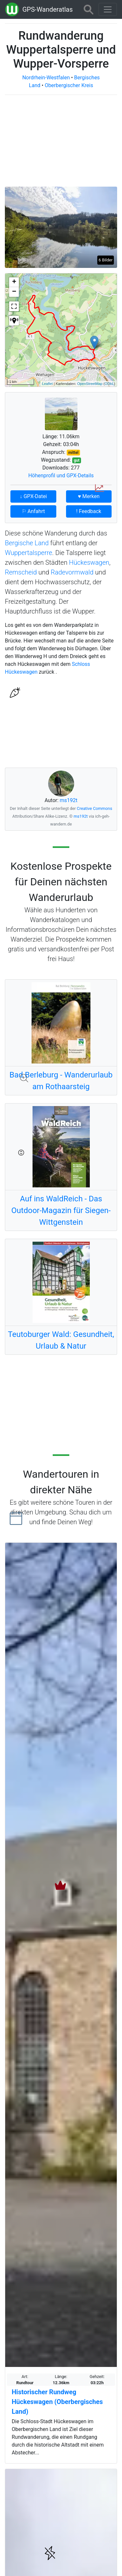  I want to click on disable flash or lightning mode, so click(50, 2553).